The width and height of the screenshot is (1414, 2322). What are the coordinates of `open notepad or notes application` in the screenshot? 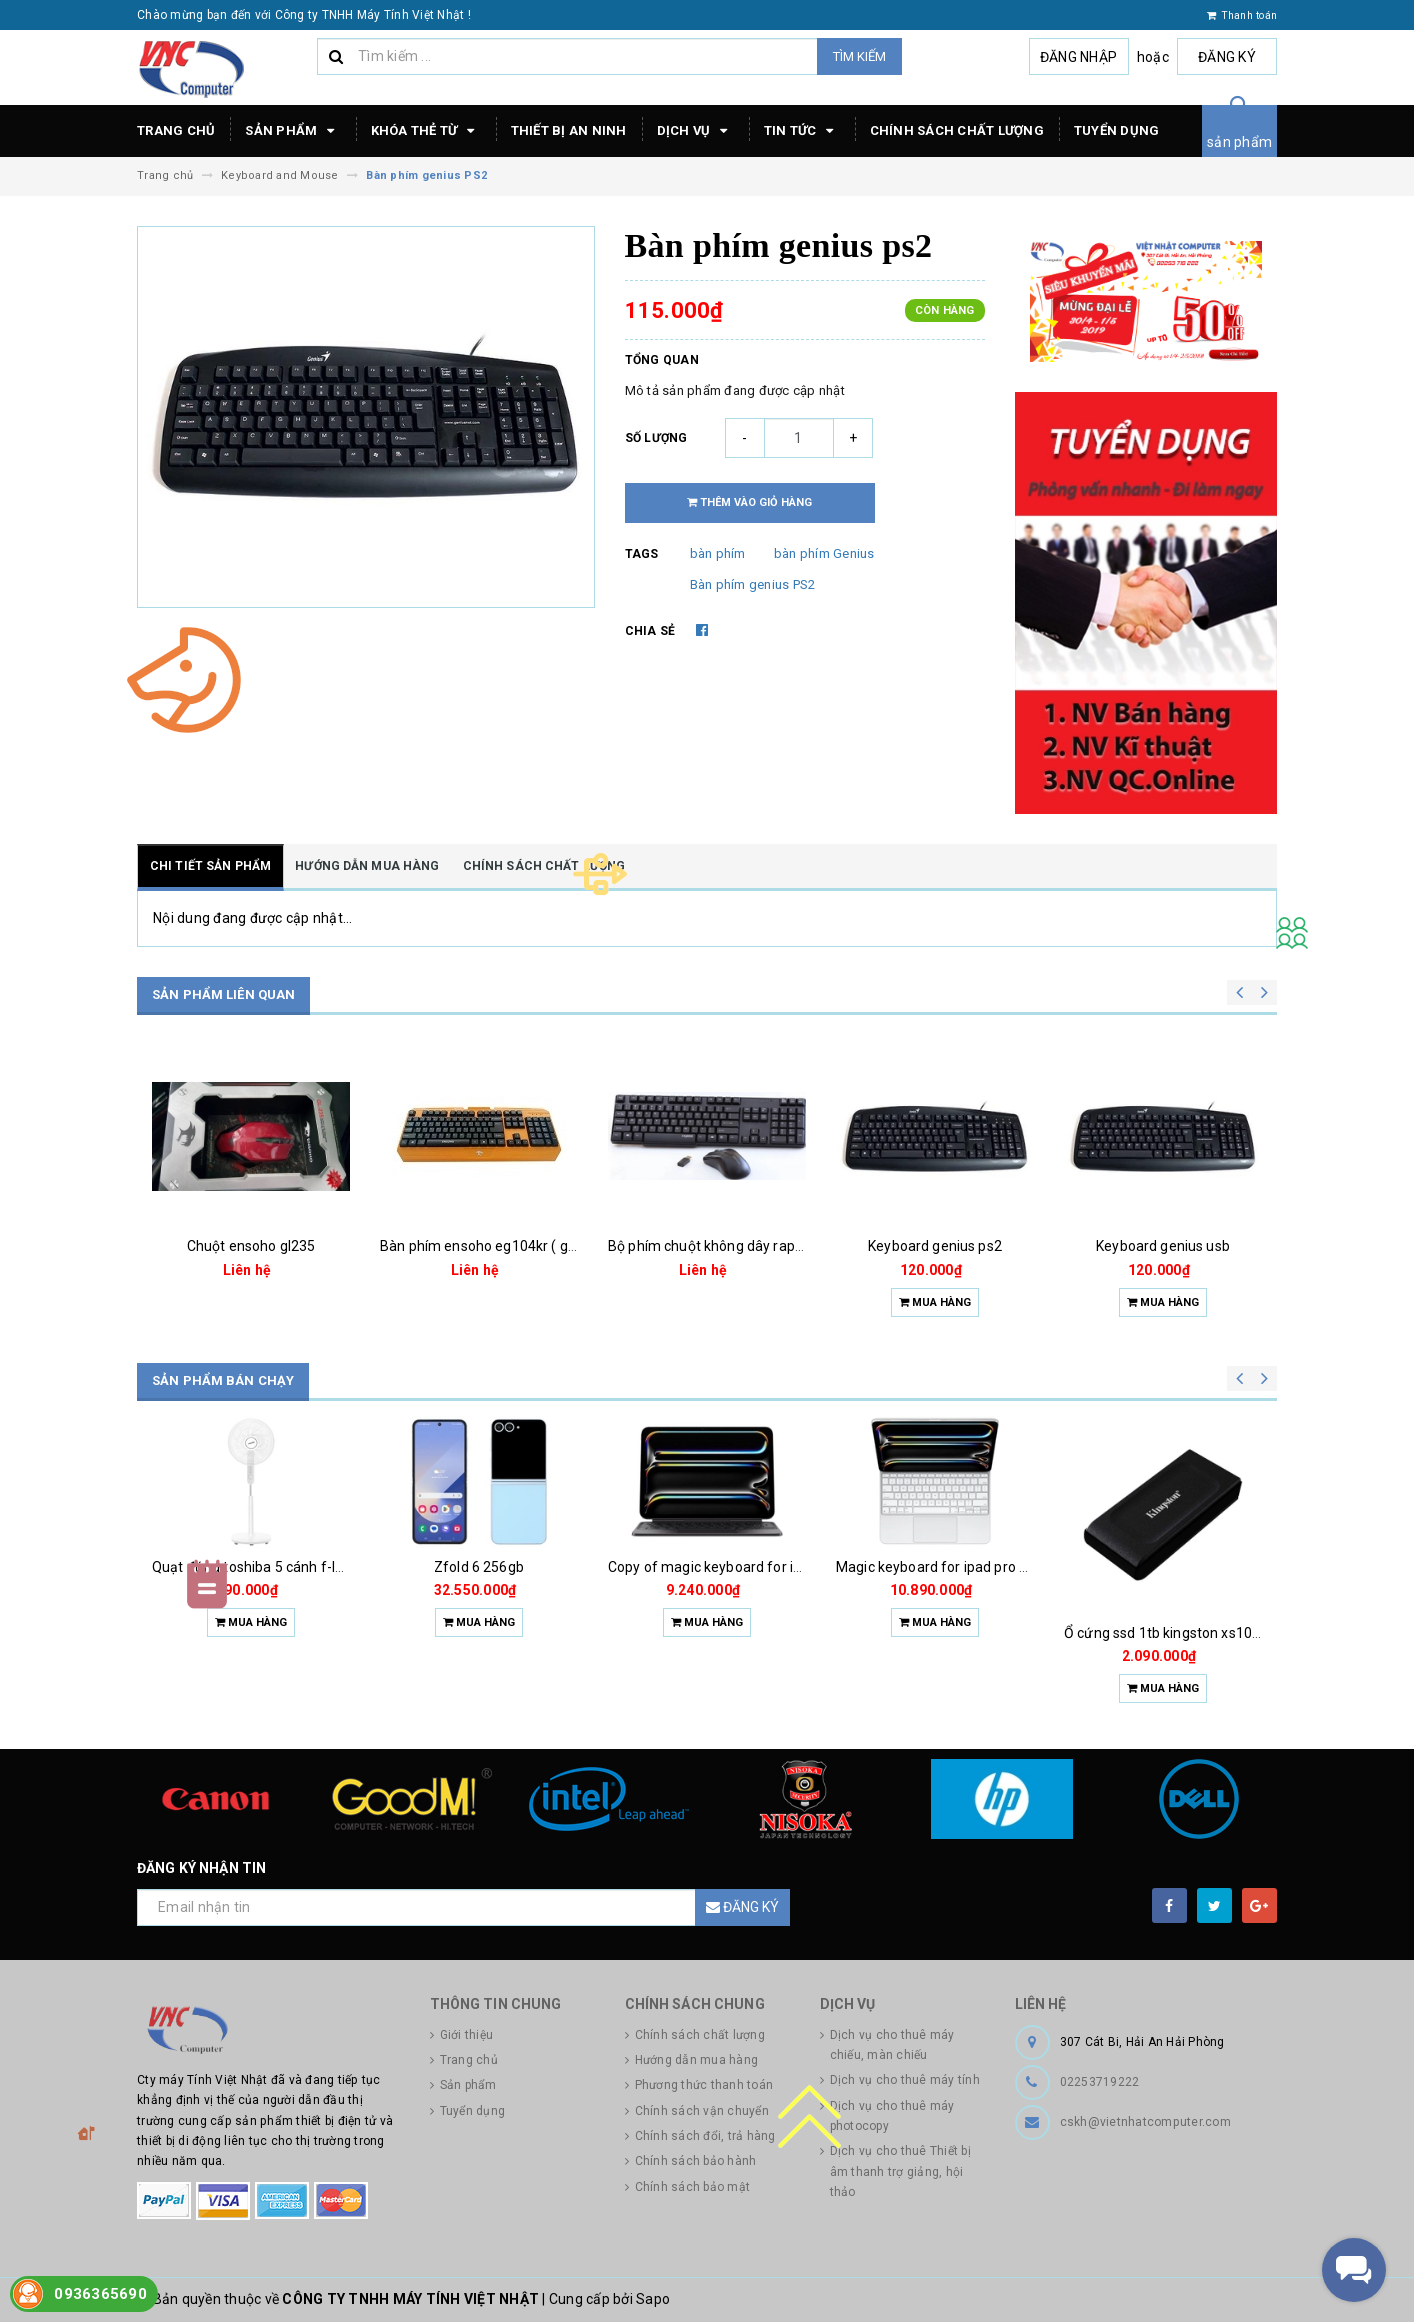 It's located at (207, 1585).